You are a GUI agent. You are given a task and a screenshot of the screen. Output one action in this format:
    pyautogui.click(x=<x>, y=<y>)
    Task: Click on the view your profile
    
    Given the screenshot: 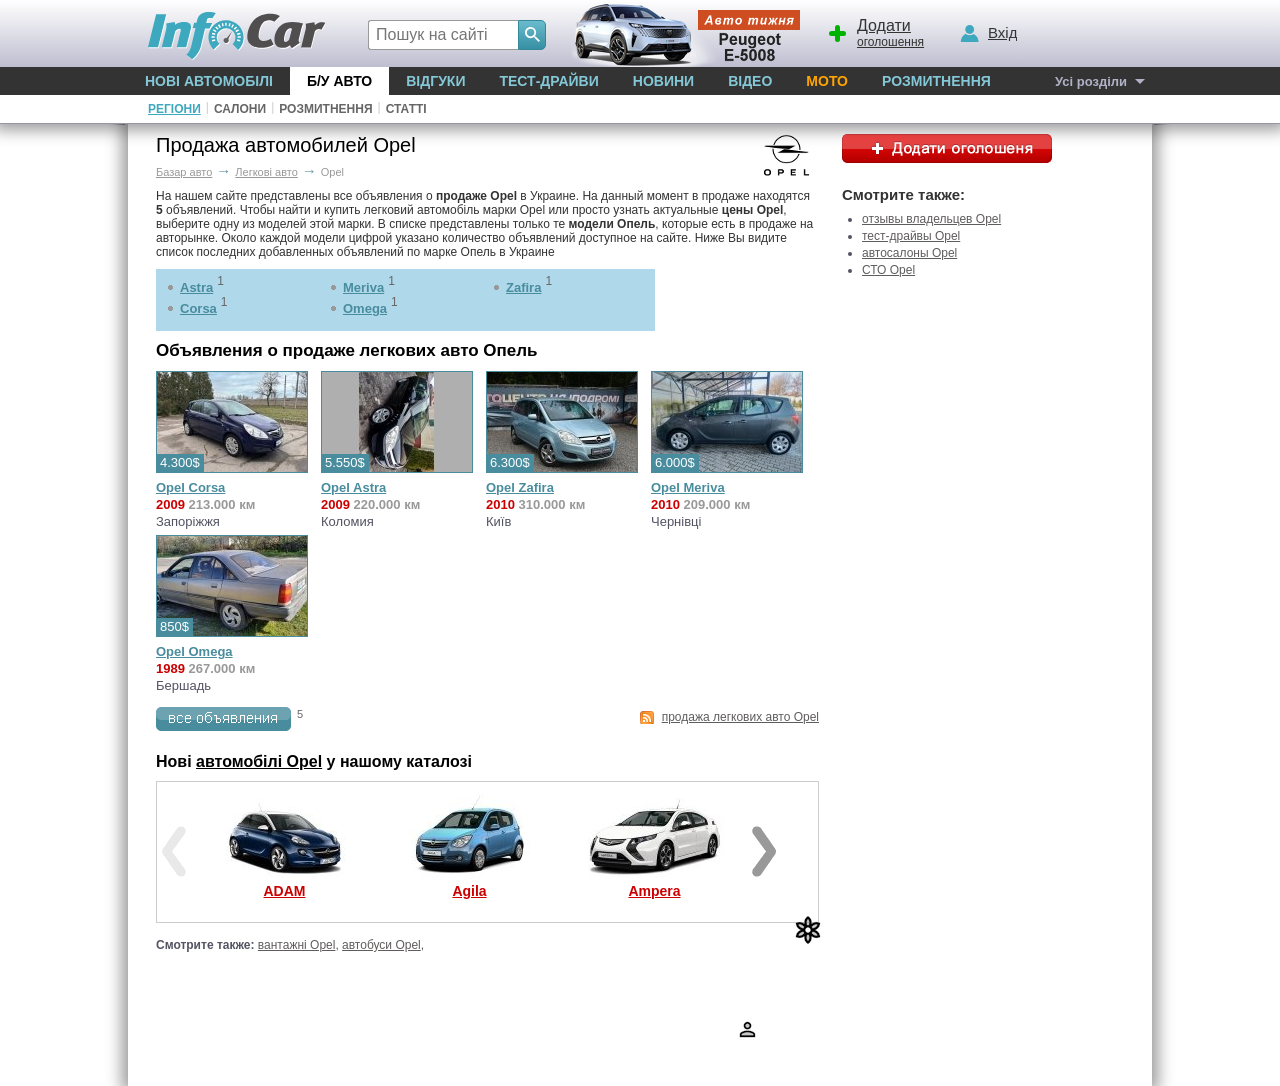 What is the action you would take?
    pyautogui.click(x=747, y=1029)
    